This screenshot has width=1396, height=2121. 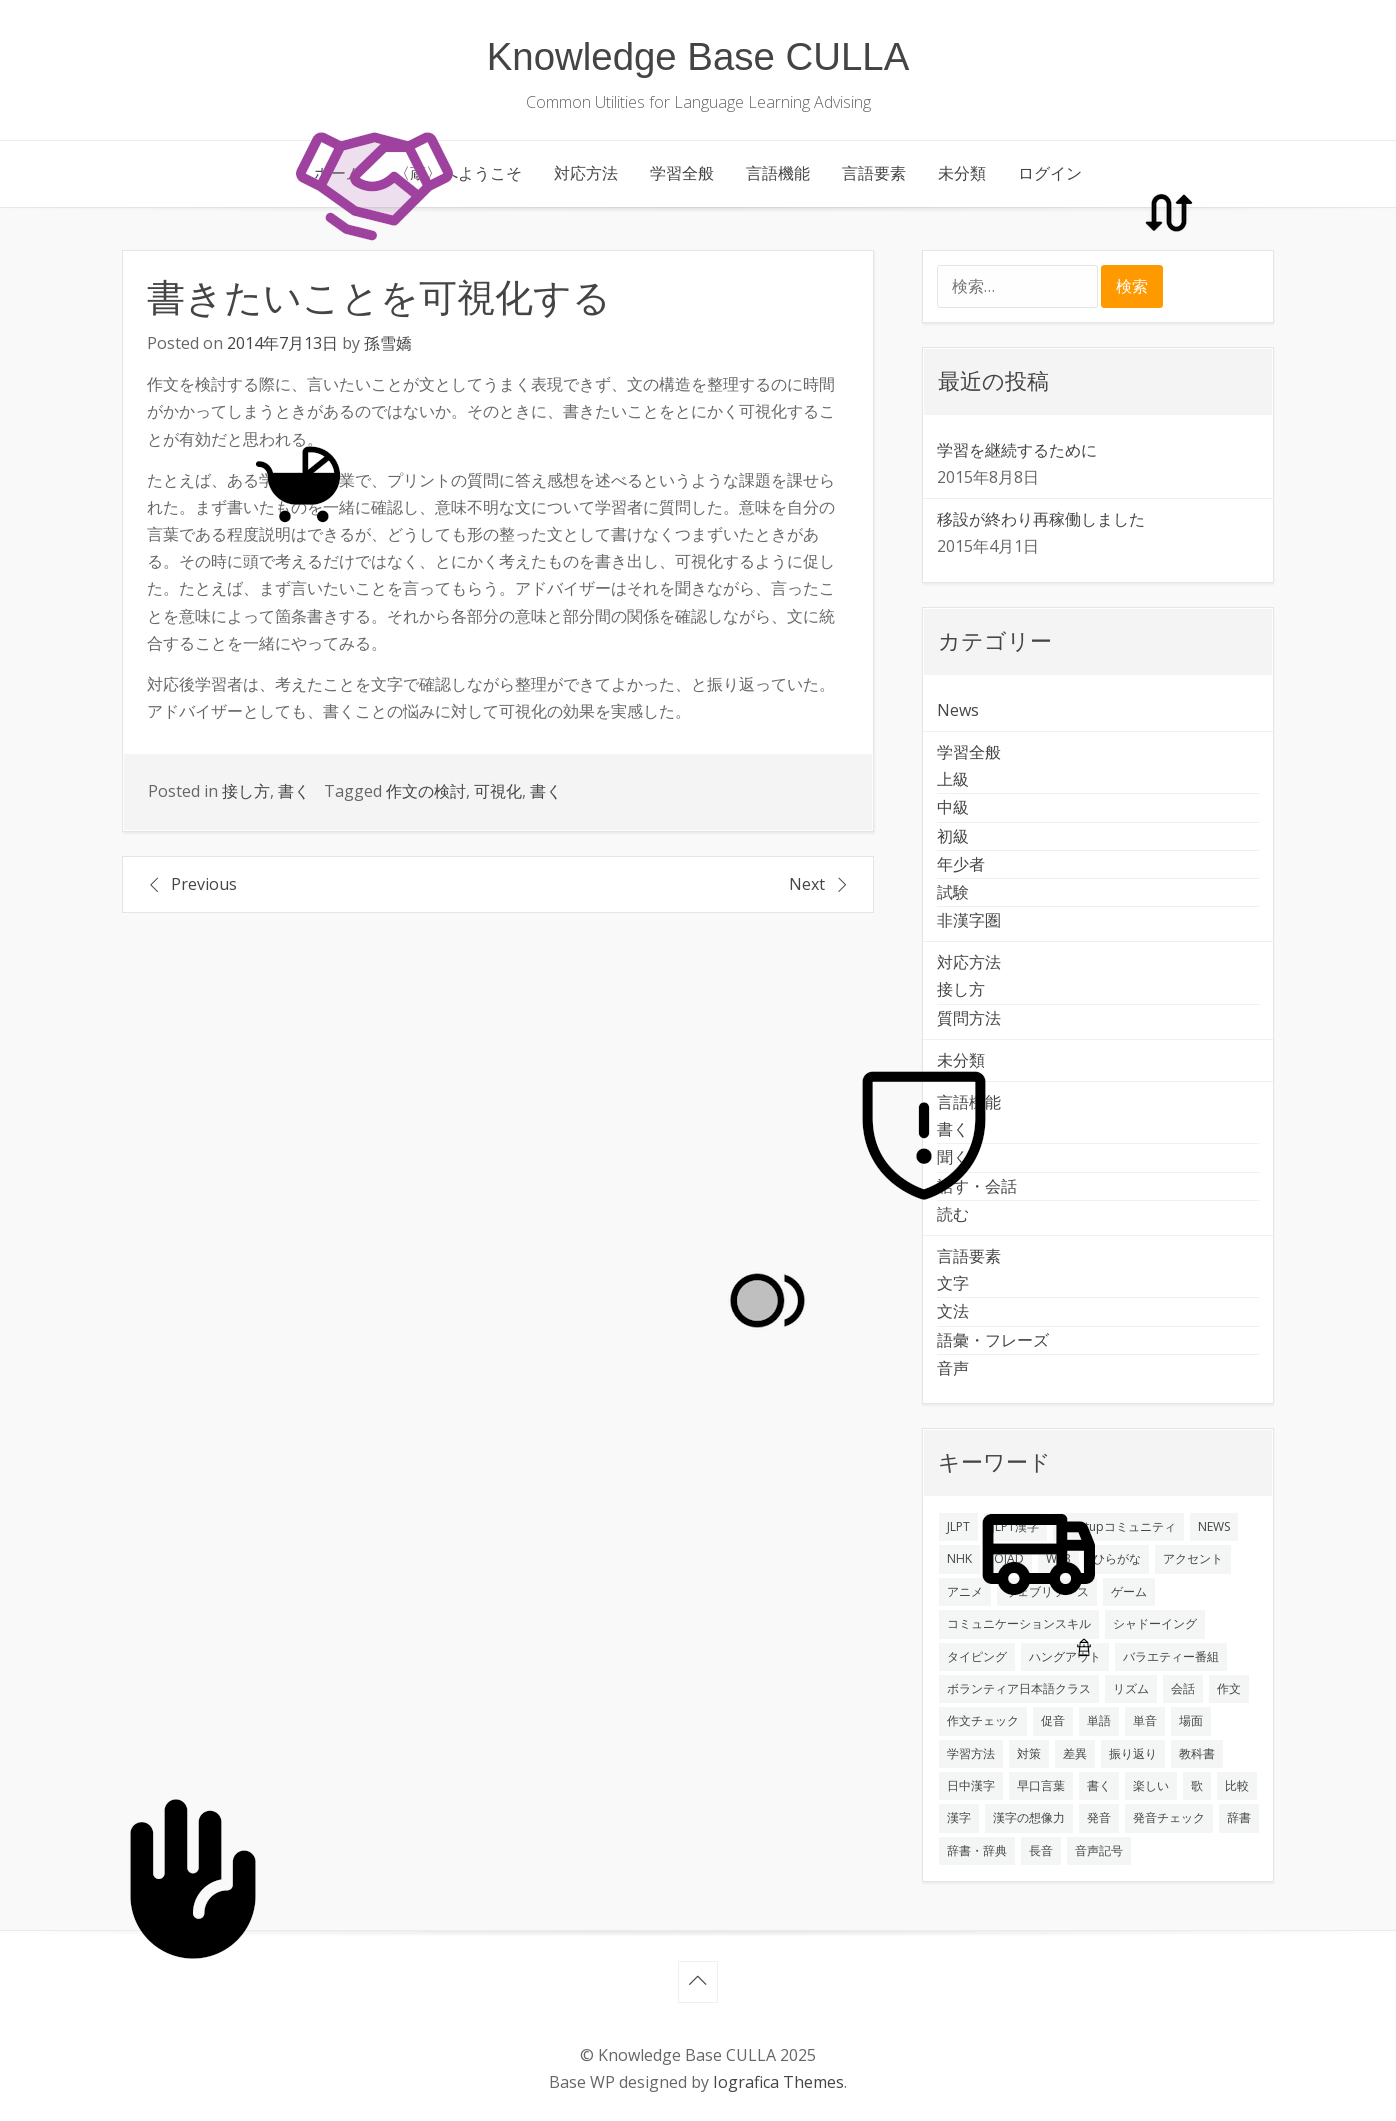 What do you see at coordinates (924, 1128) in the screenshot?
I see `security warning or potential threat detected` at bounding box center [924, 1128].